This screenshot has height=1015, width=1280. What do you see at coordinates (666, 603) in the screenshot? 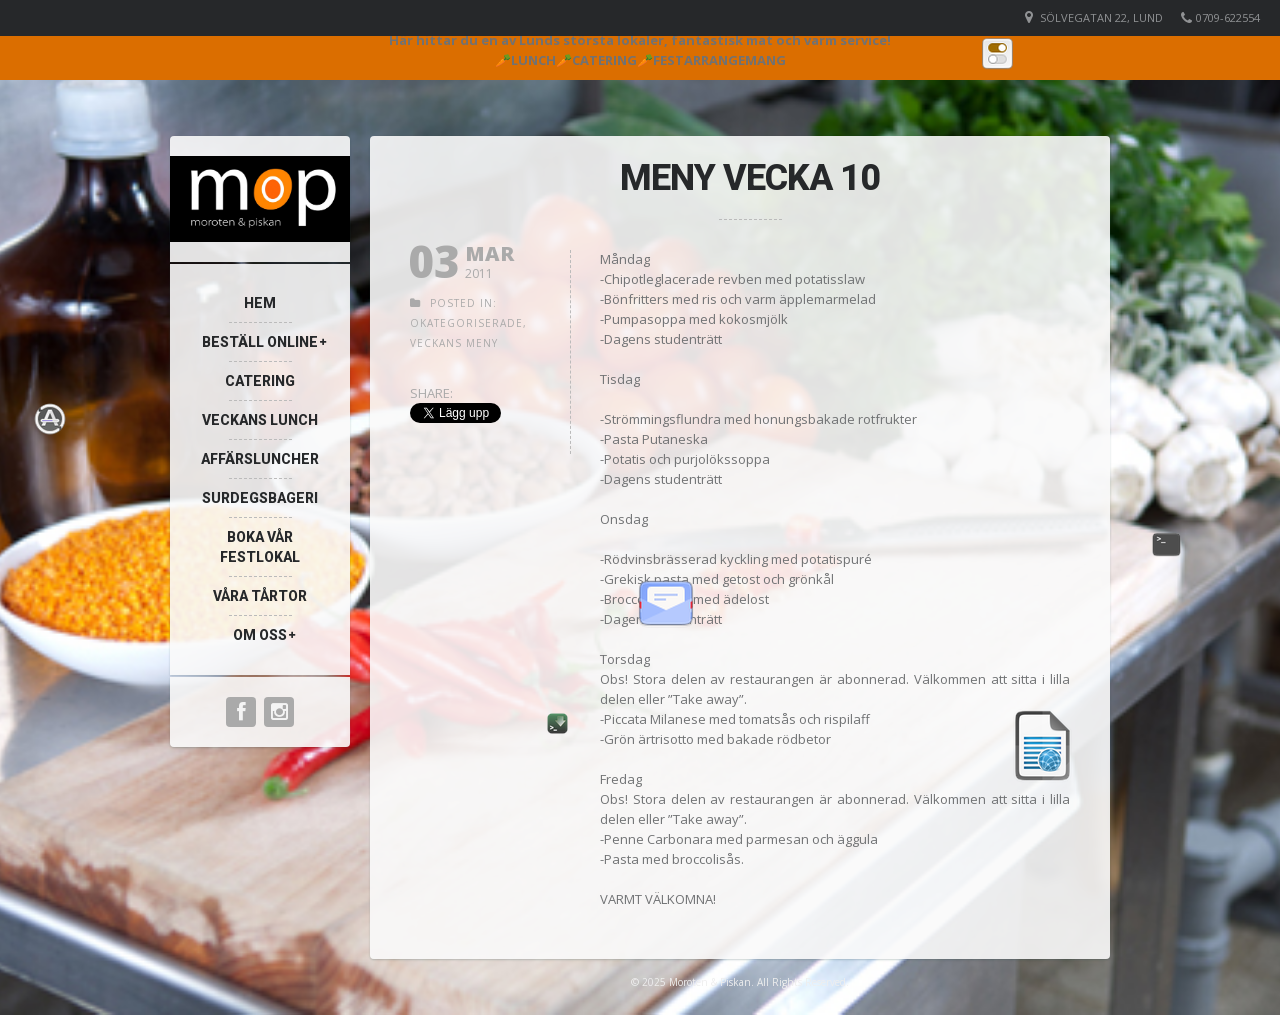
I see `open the mail application` at bounding box center [666, 603].